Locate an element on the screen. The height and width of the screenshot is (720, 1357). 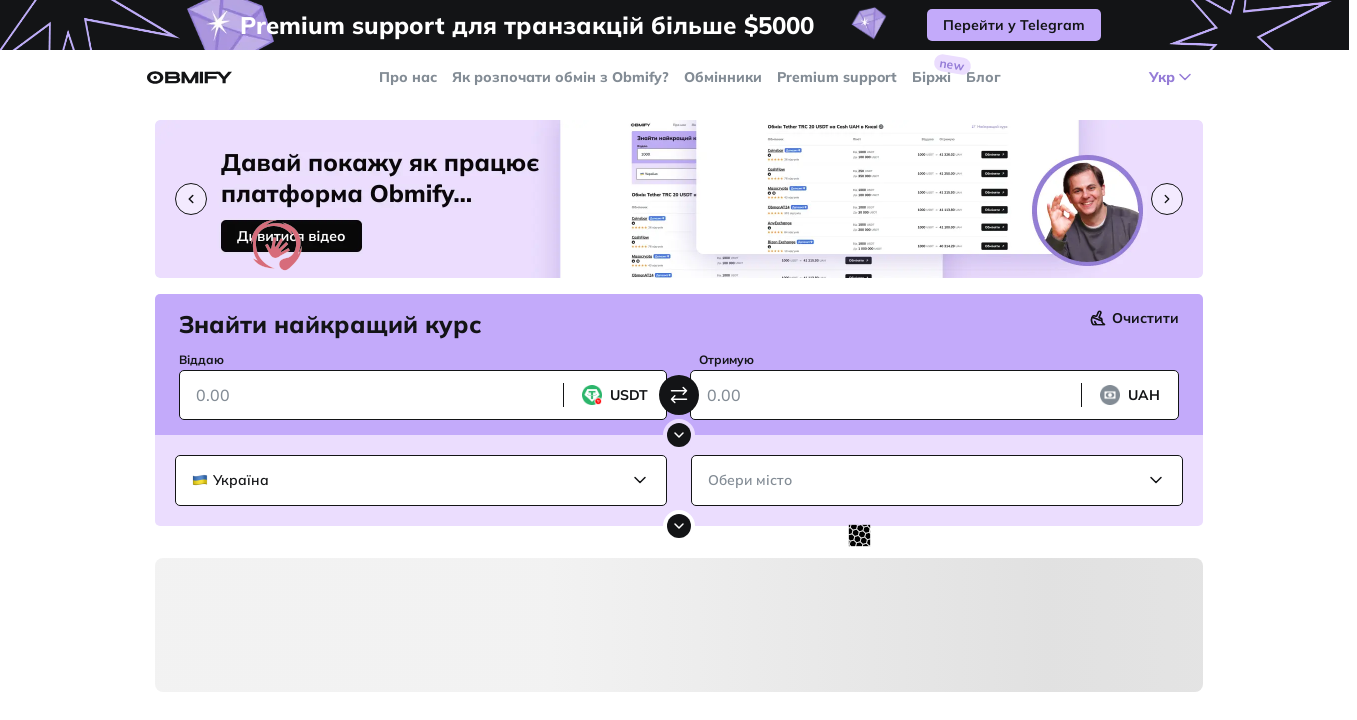
activate a magic ability or spell is located at coordinates (276, 245).